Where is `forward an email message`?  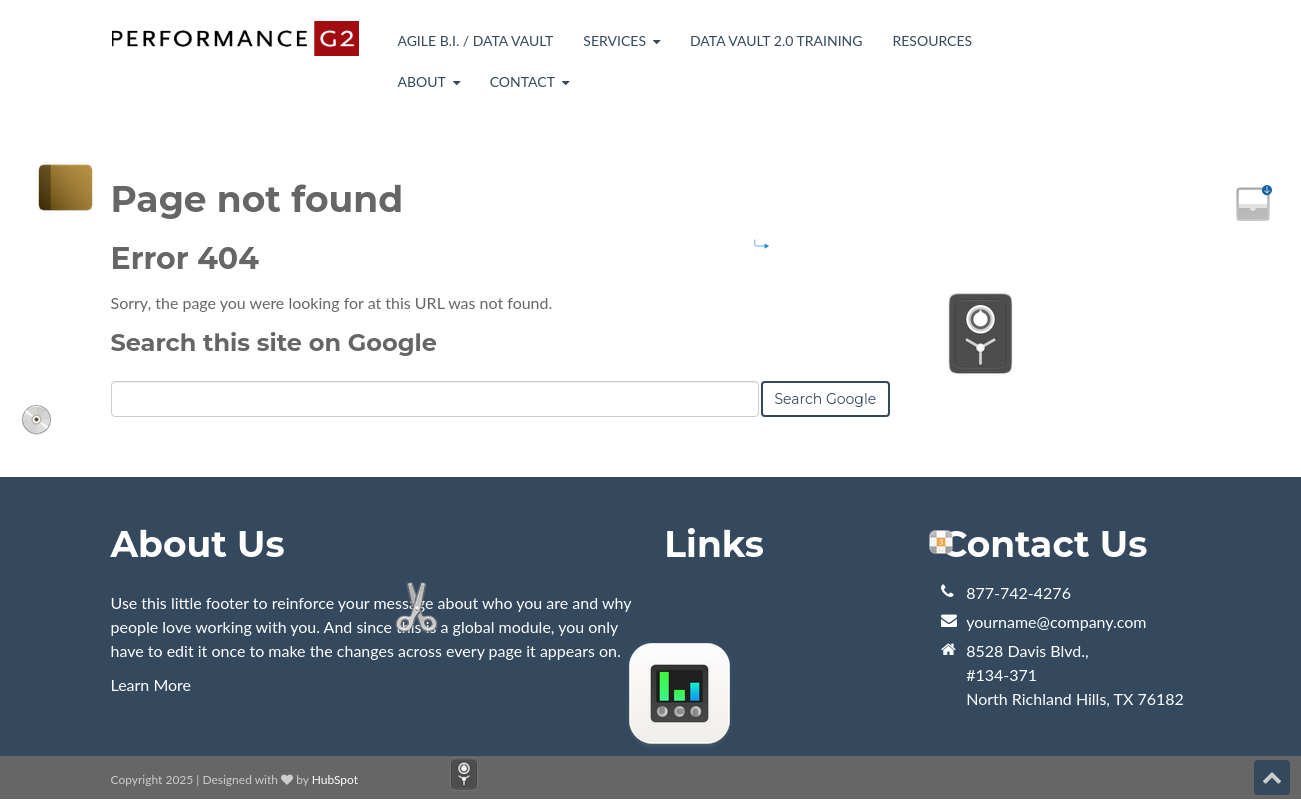 forward an email message is located at coordinates (762, 244).